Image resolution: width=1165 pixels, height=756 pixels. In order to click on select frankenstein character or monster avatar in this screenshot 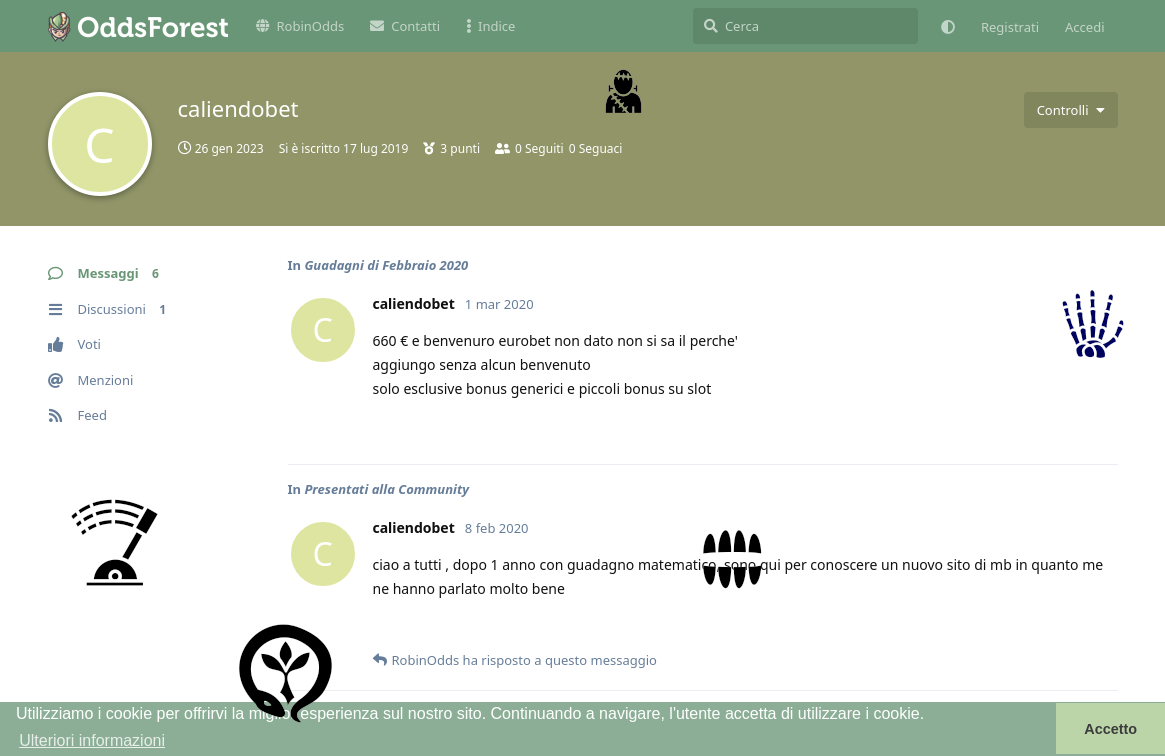, I will do `click(623, 91)`.